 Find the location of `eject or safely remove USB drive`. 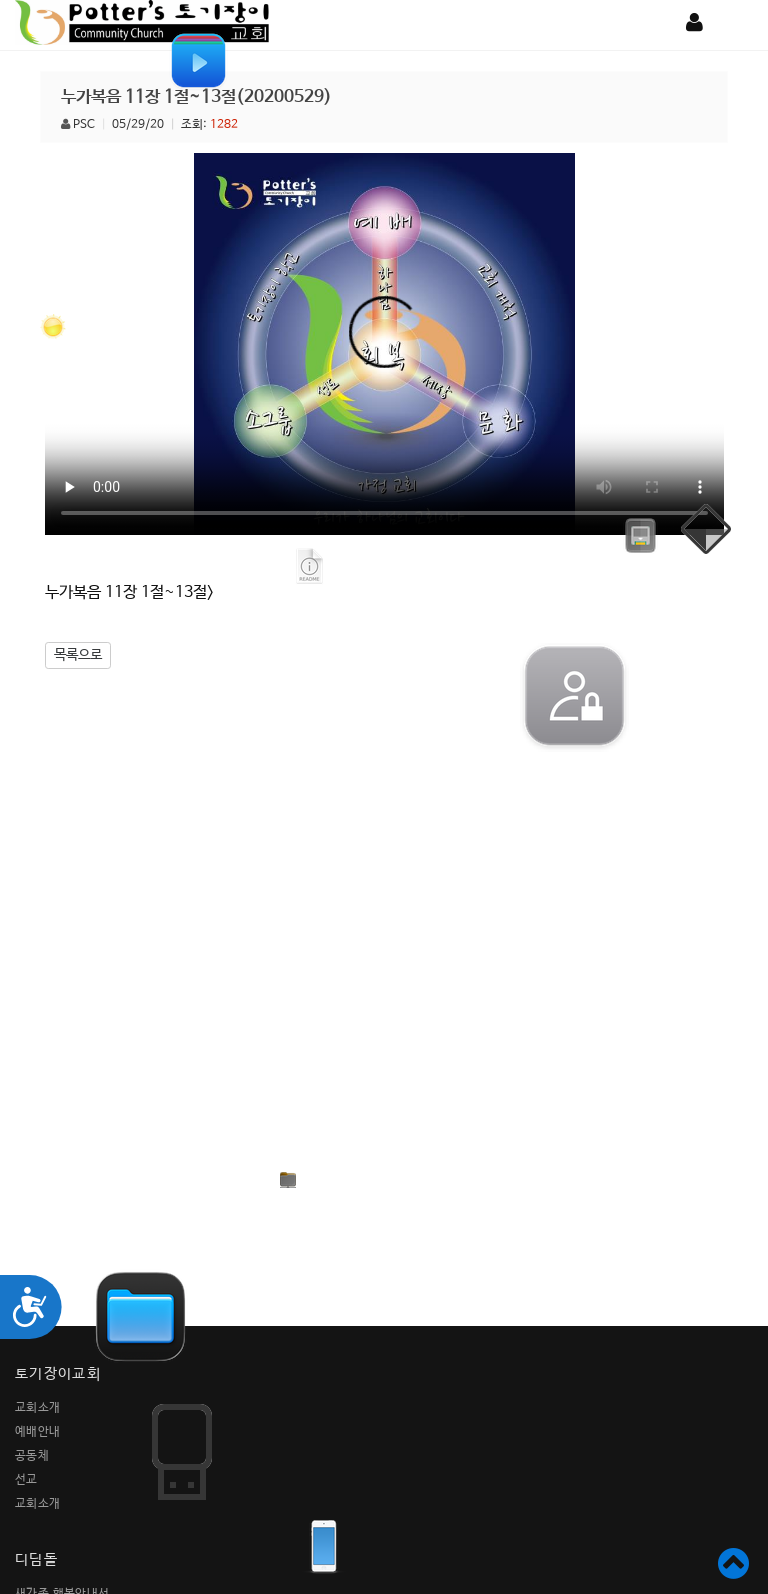

eject or safely remove USB drive is located at coordinates (182, 1452).